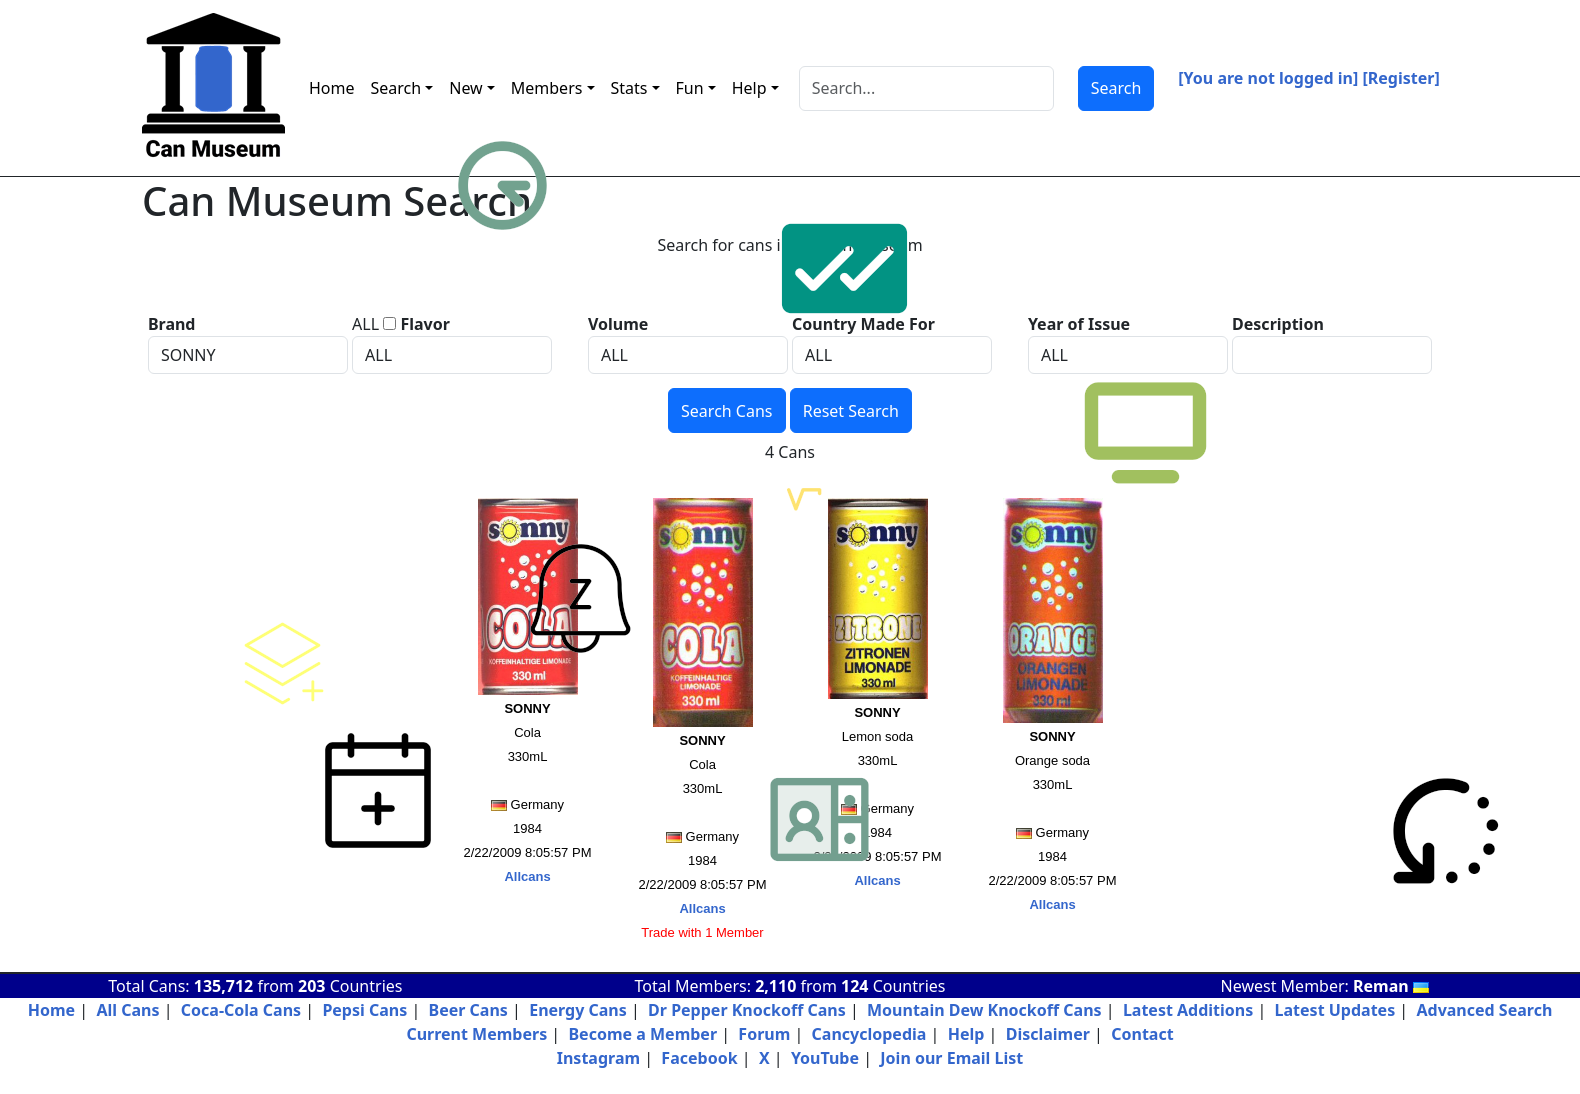 This screenshot has width=1580, height=1094. What do you see at coordinates (844, 268) in the screenshot?
I see `indicates multiple items selected or completed` at bounding box center [844, 268].